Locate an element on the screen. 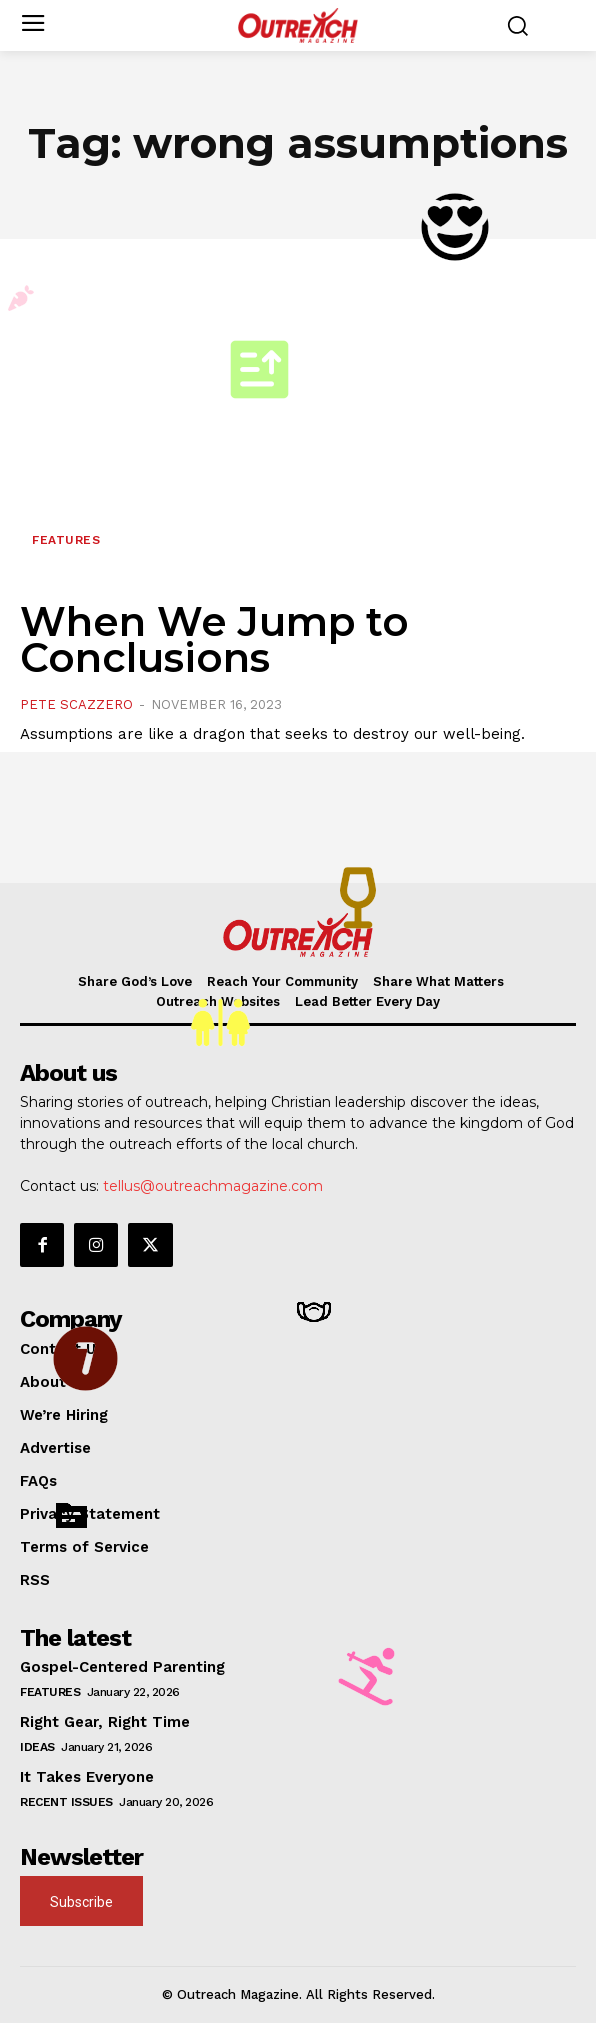  indicates face mask required is located at coordinates (314, 1312).